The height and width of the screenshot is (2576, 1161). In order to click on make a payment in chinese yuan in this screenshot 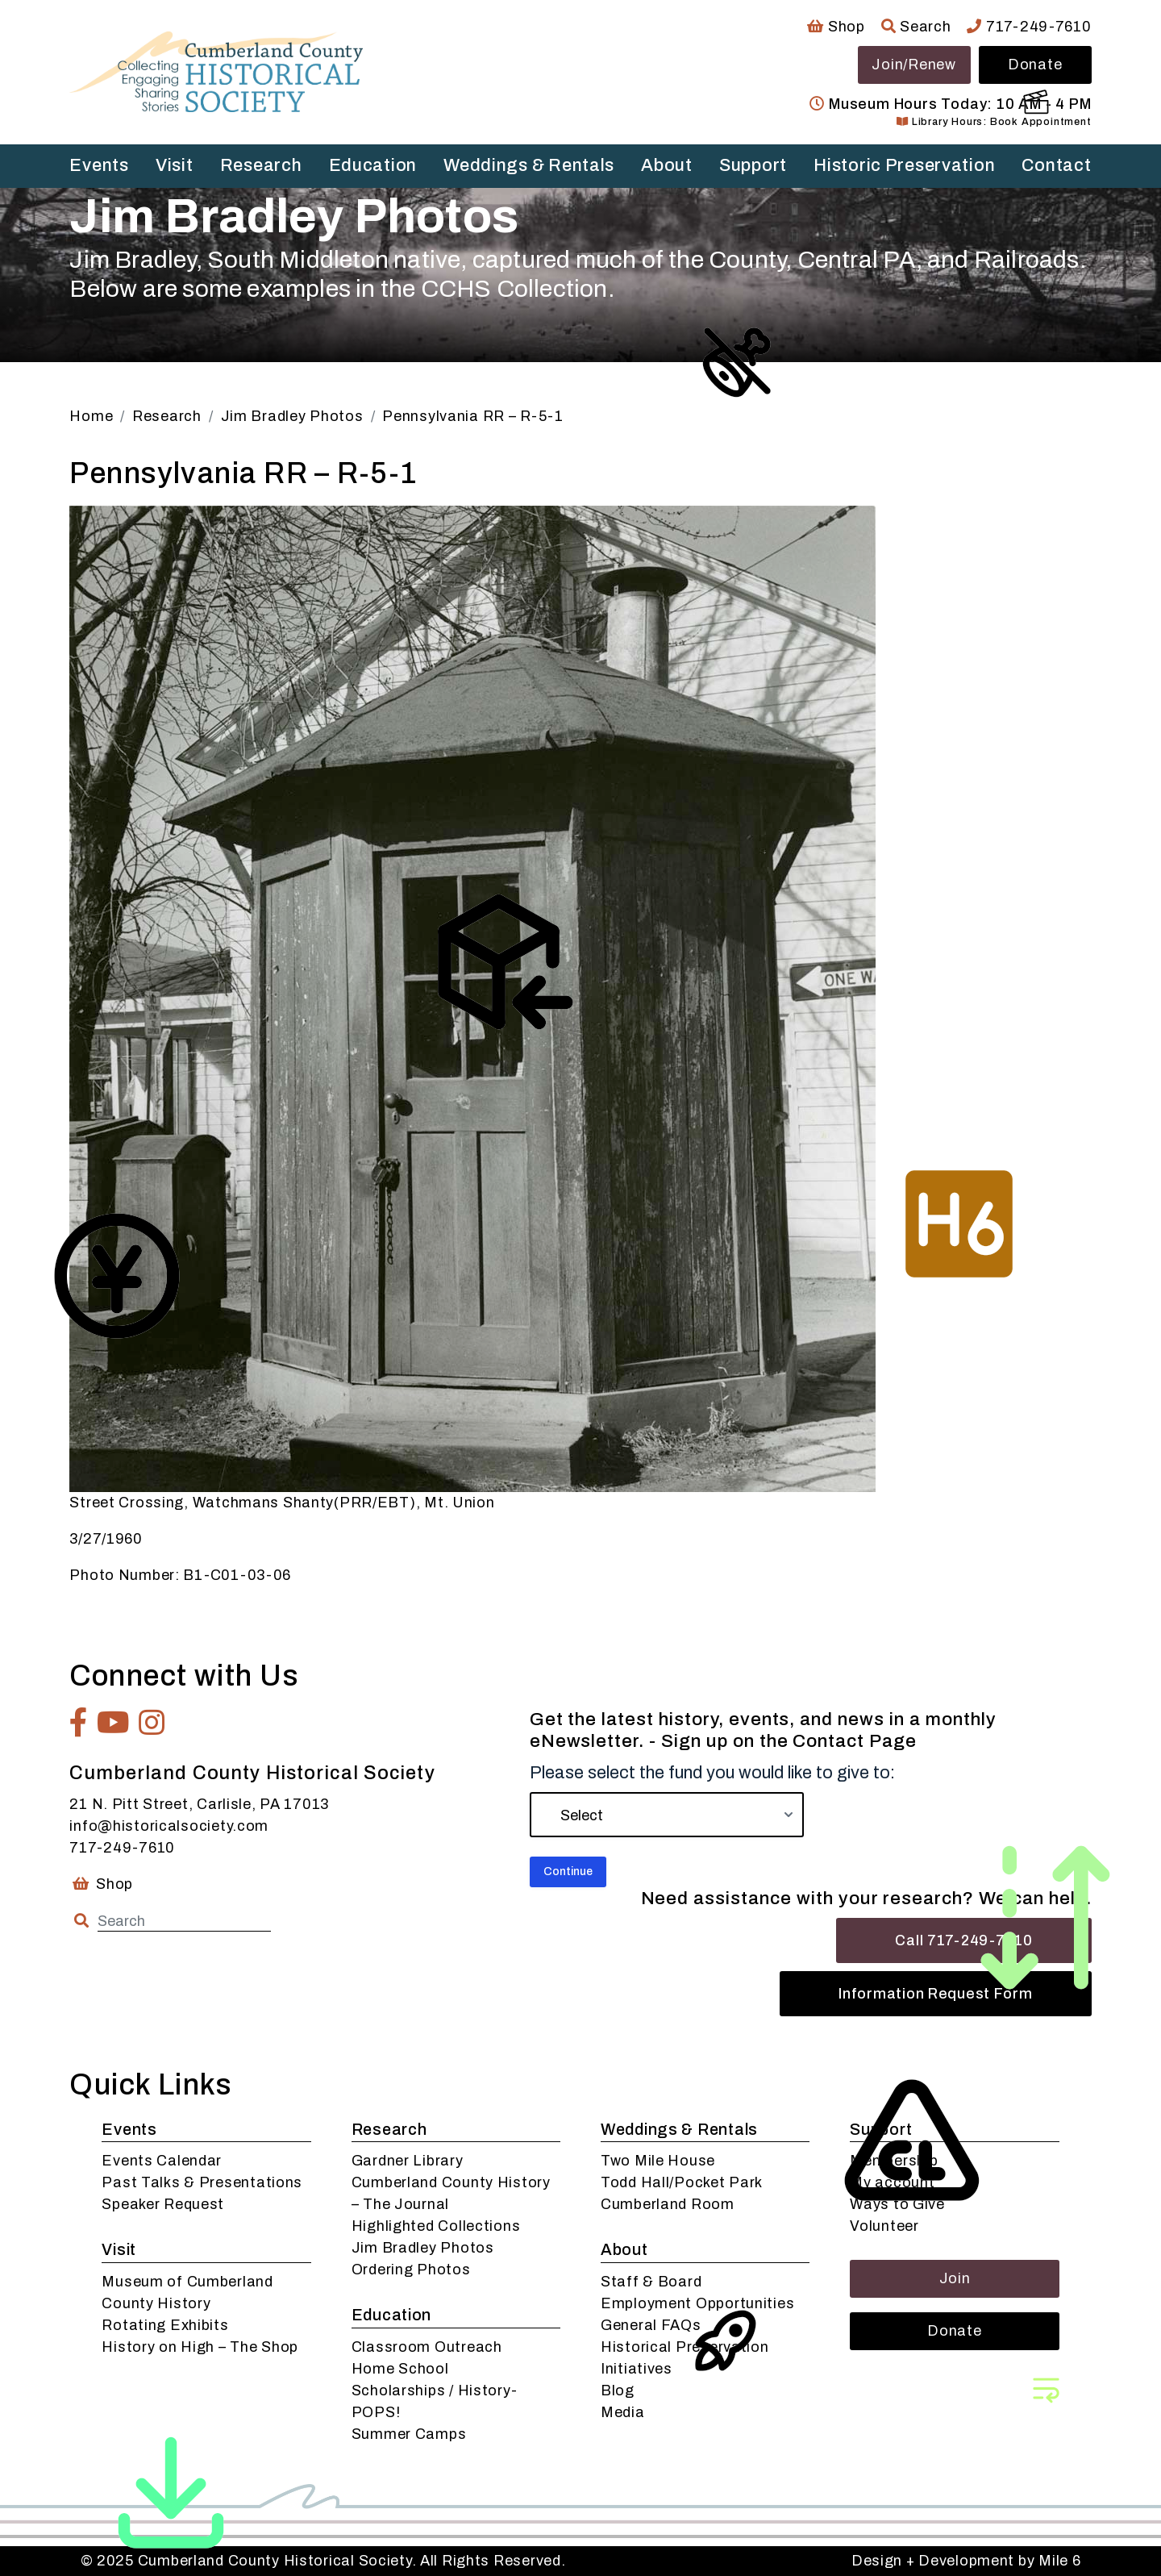, I will do `click(117, 1276)`.